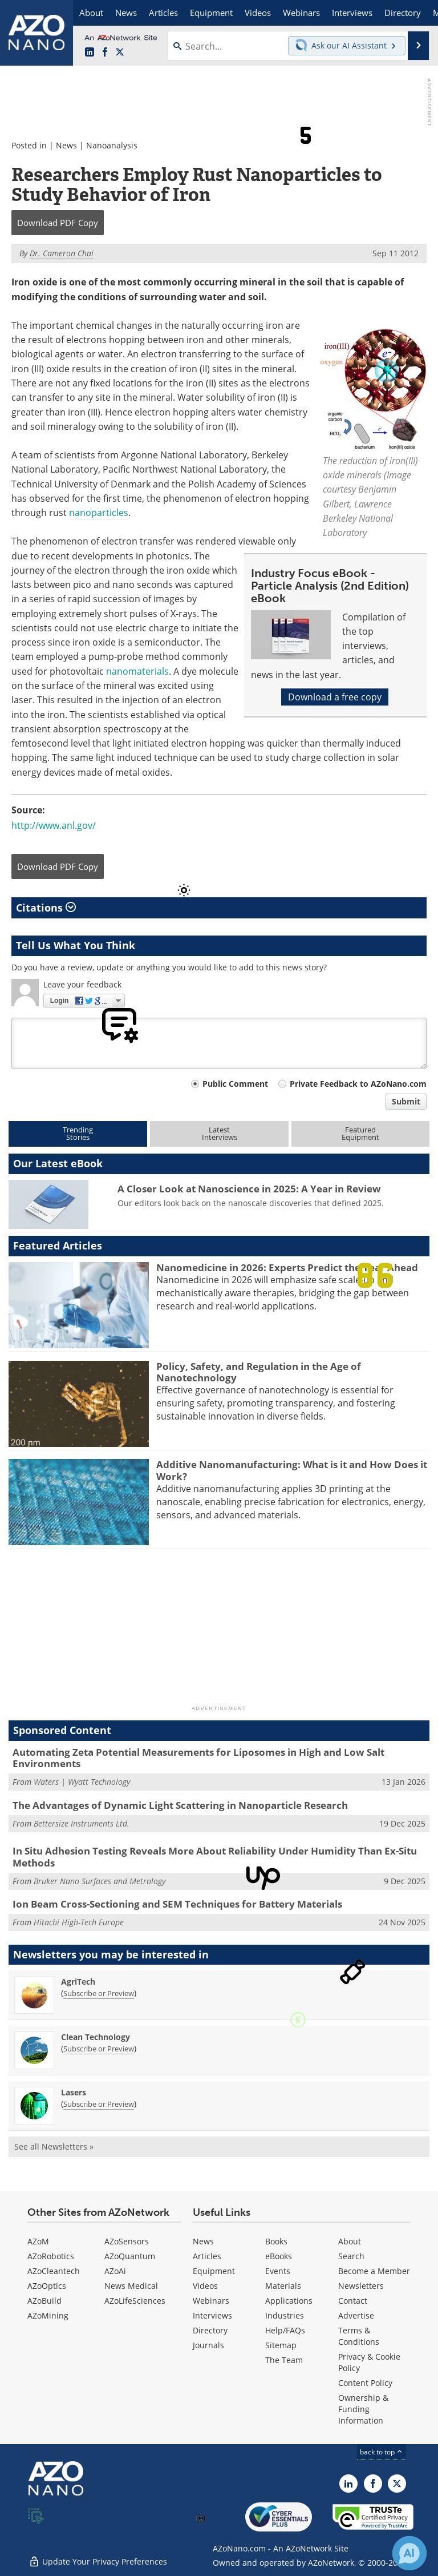  What do you see at coordinates (263, 1876) in the screenshot?
I see `link to upwork freelancer profile` at bounding box center [263, 1876].